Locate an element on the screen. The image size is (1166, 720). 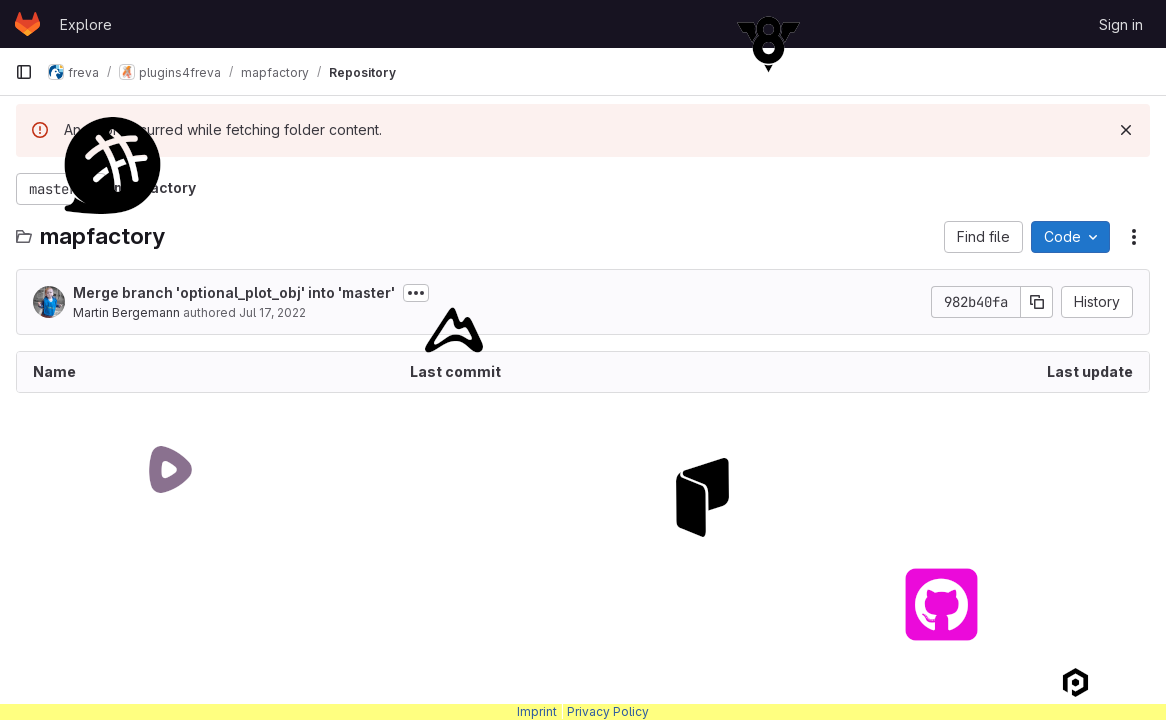
file.io brand logo is located at coordinates (702, 497).